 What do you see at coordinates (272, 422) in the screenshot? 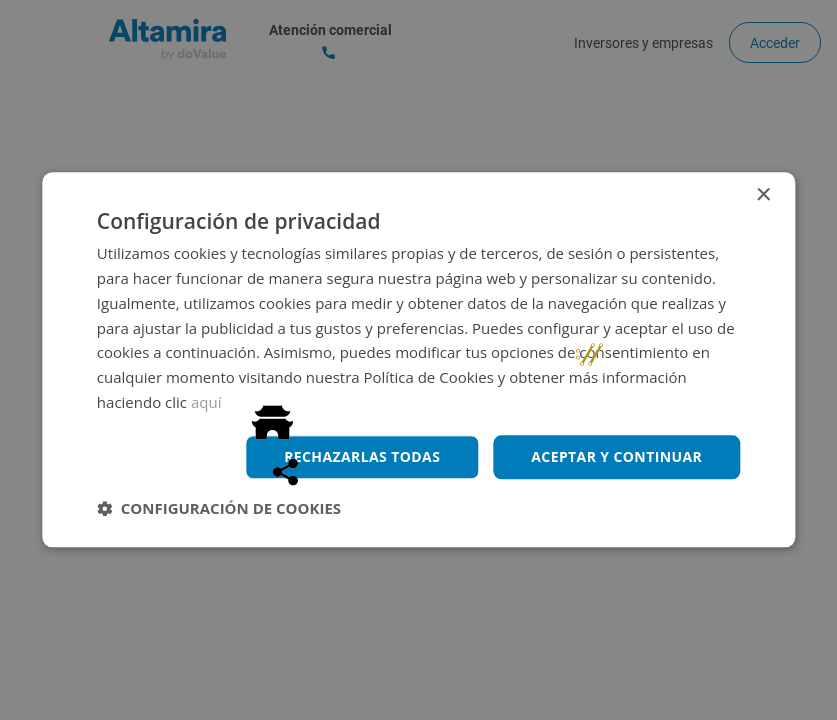
I see `access historical landmarks or monuments` at bounding box center [272, 422].